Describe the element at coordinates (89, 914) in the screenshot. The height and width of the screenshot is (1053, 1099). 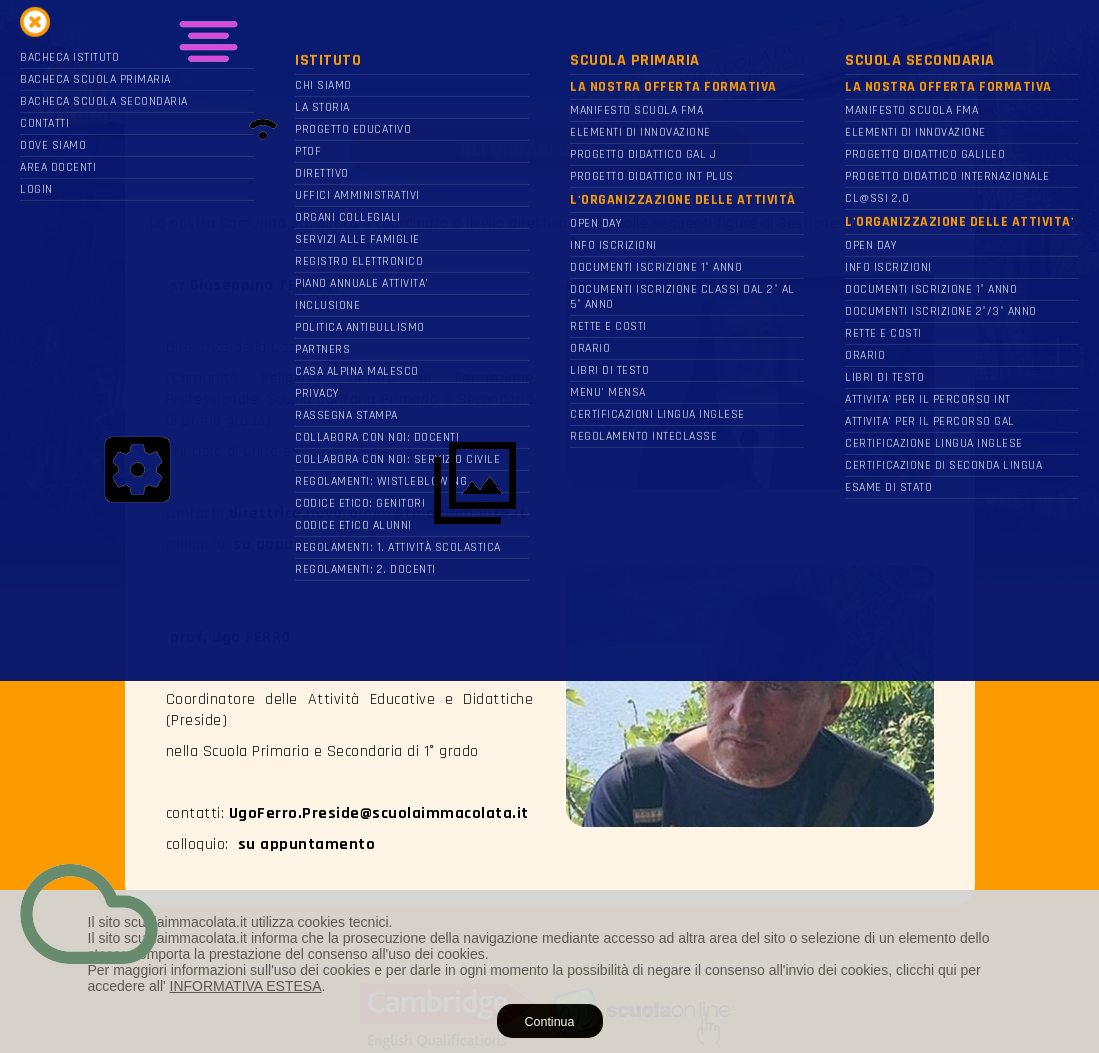
I see `access cloud storage` at that location.